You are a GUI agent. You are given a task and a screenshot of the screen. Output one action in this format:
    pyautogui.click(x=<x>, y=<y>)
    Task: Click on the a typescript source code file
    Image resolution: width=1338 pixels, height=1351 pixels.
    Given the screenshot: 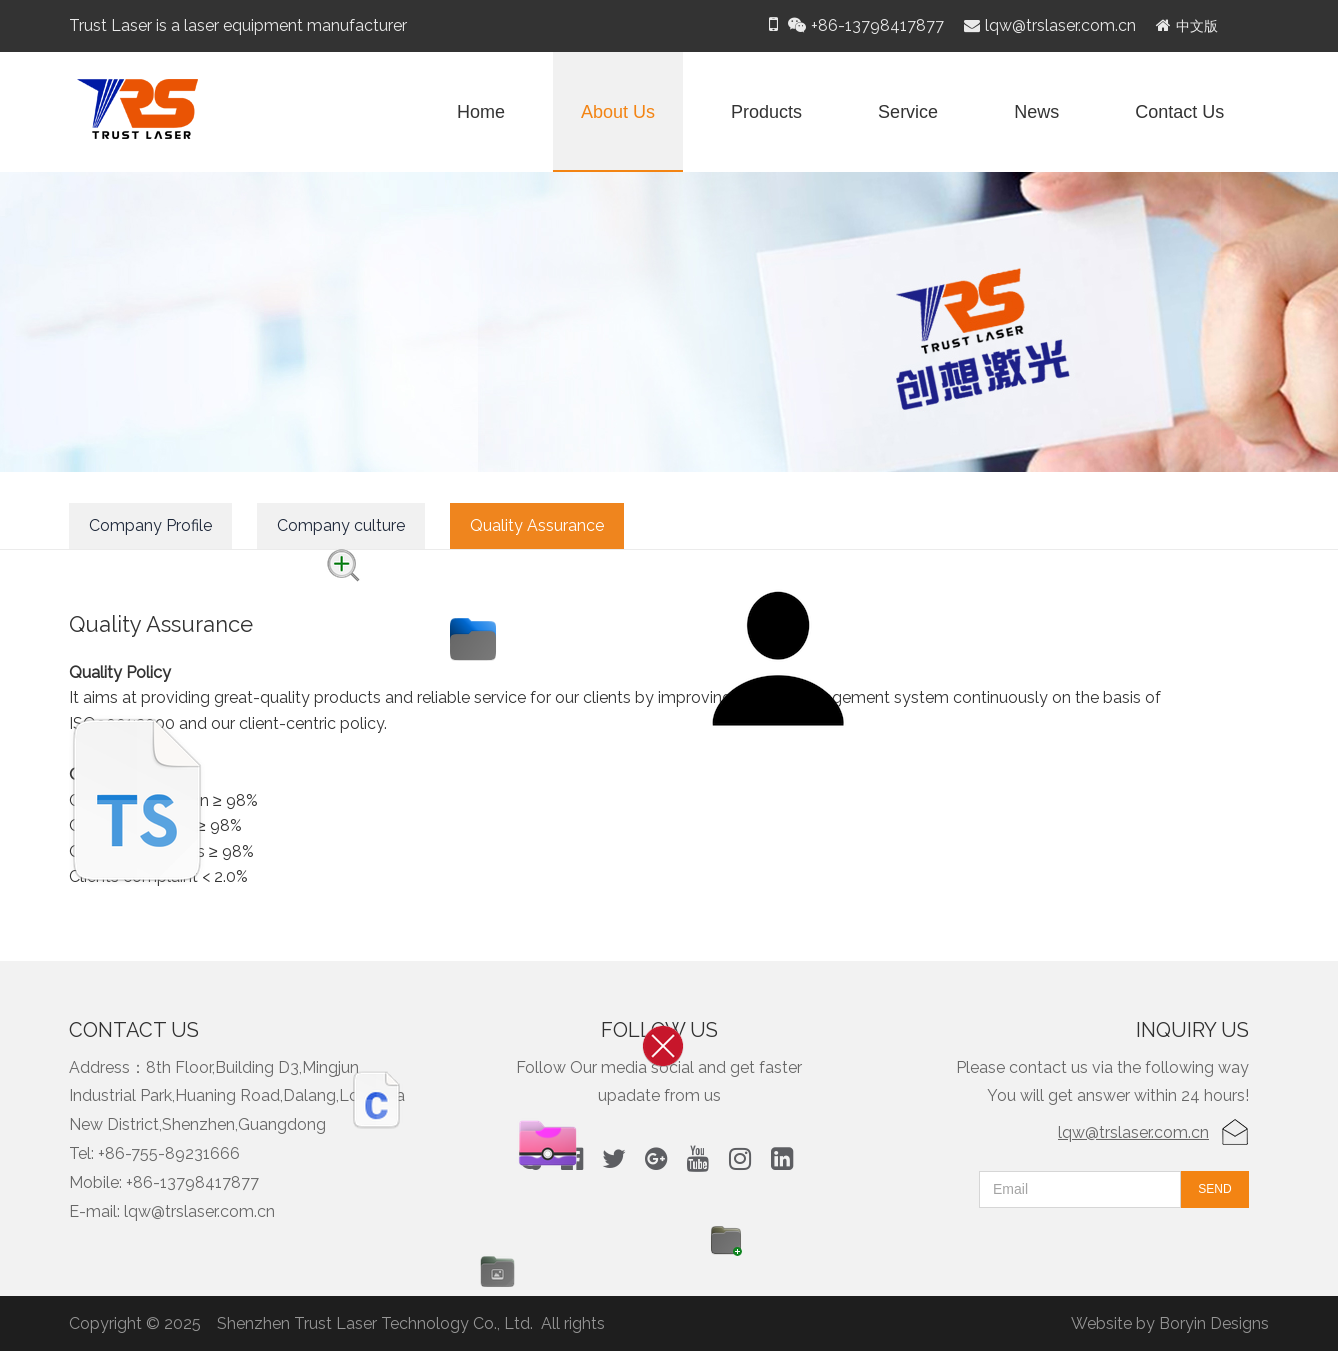 What is the action you would take?
    pyautogui.click(x=137, y=800)
    